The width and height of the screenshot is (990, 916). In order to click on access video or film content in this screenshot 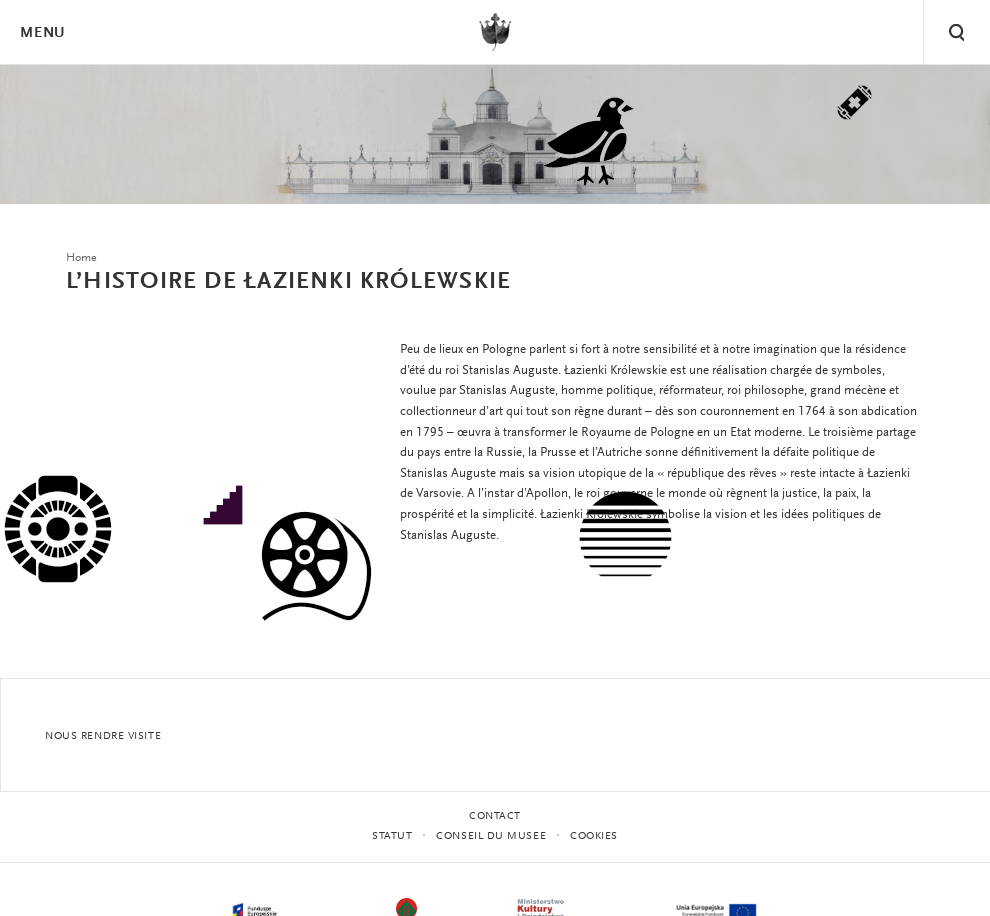, I will do `click(316, 566)`.